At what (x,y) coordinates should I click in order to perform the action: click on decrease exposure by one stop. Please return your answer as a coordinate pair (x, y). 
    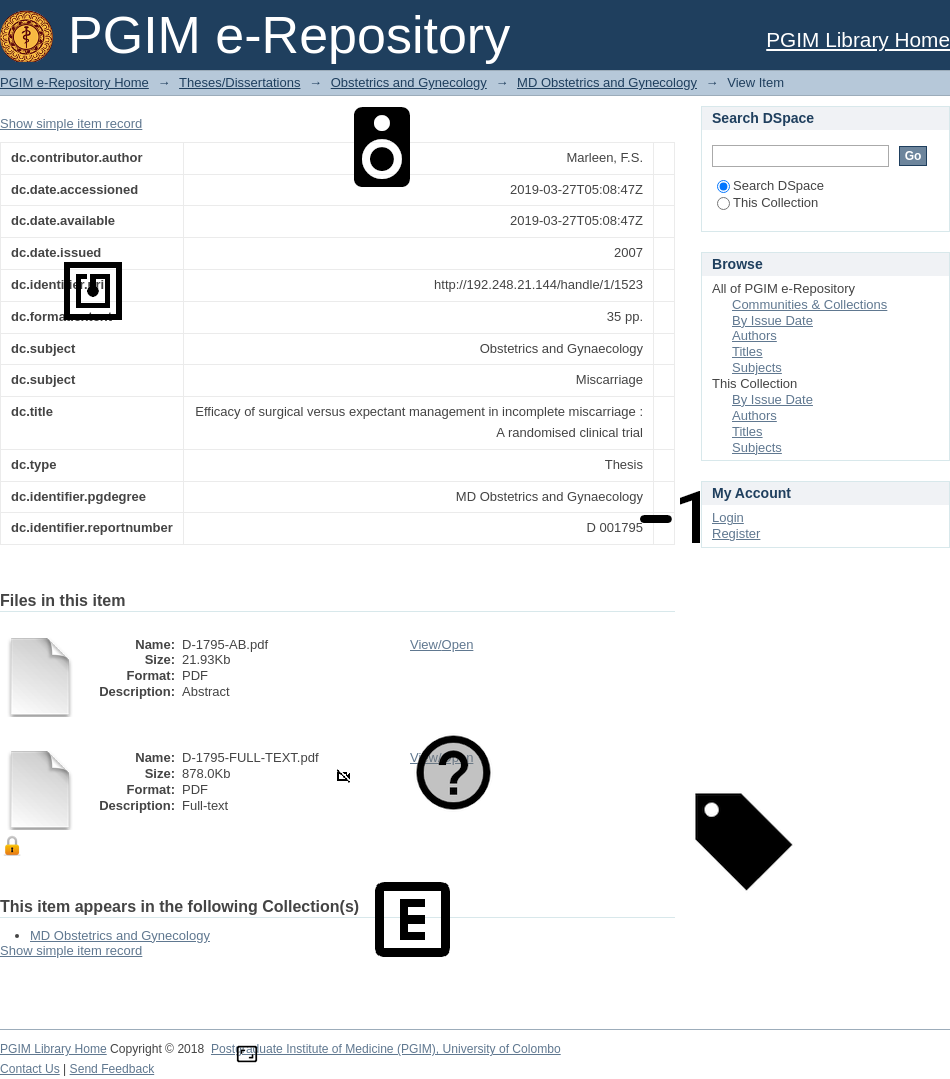
    Looking at the image, I should click on (672, 519).